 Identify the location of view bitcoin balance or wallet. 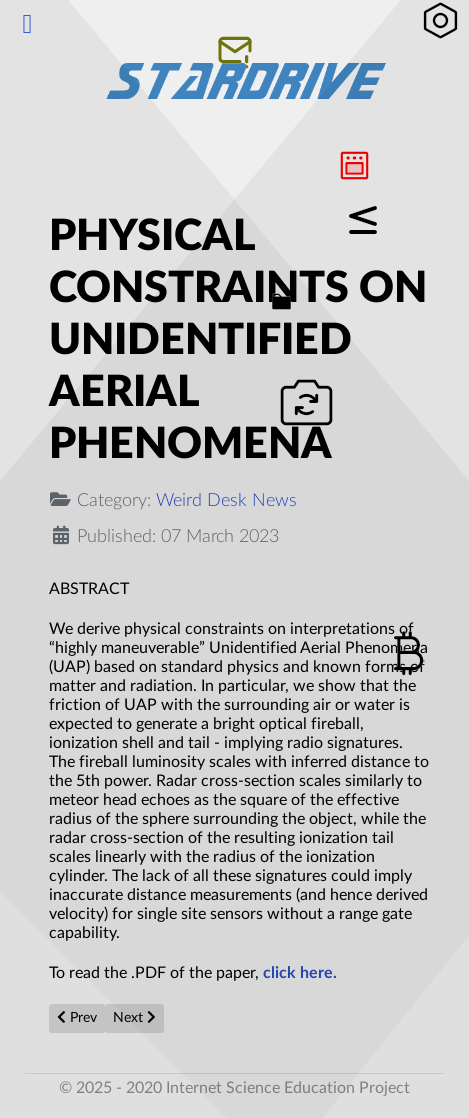
(407, 654).